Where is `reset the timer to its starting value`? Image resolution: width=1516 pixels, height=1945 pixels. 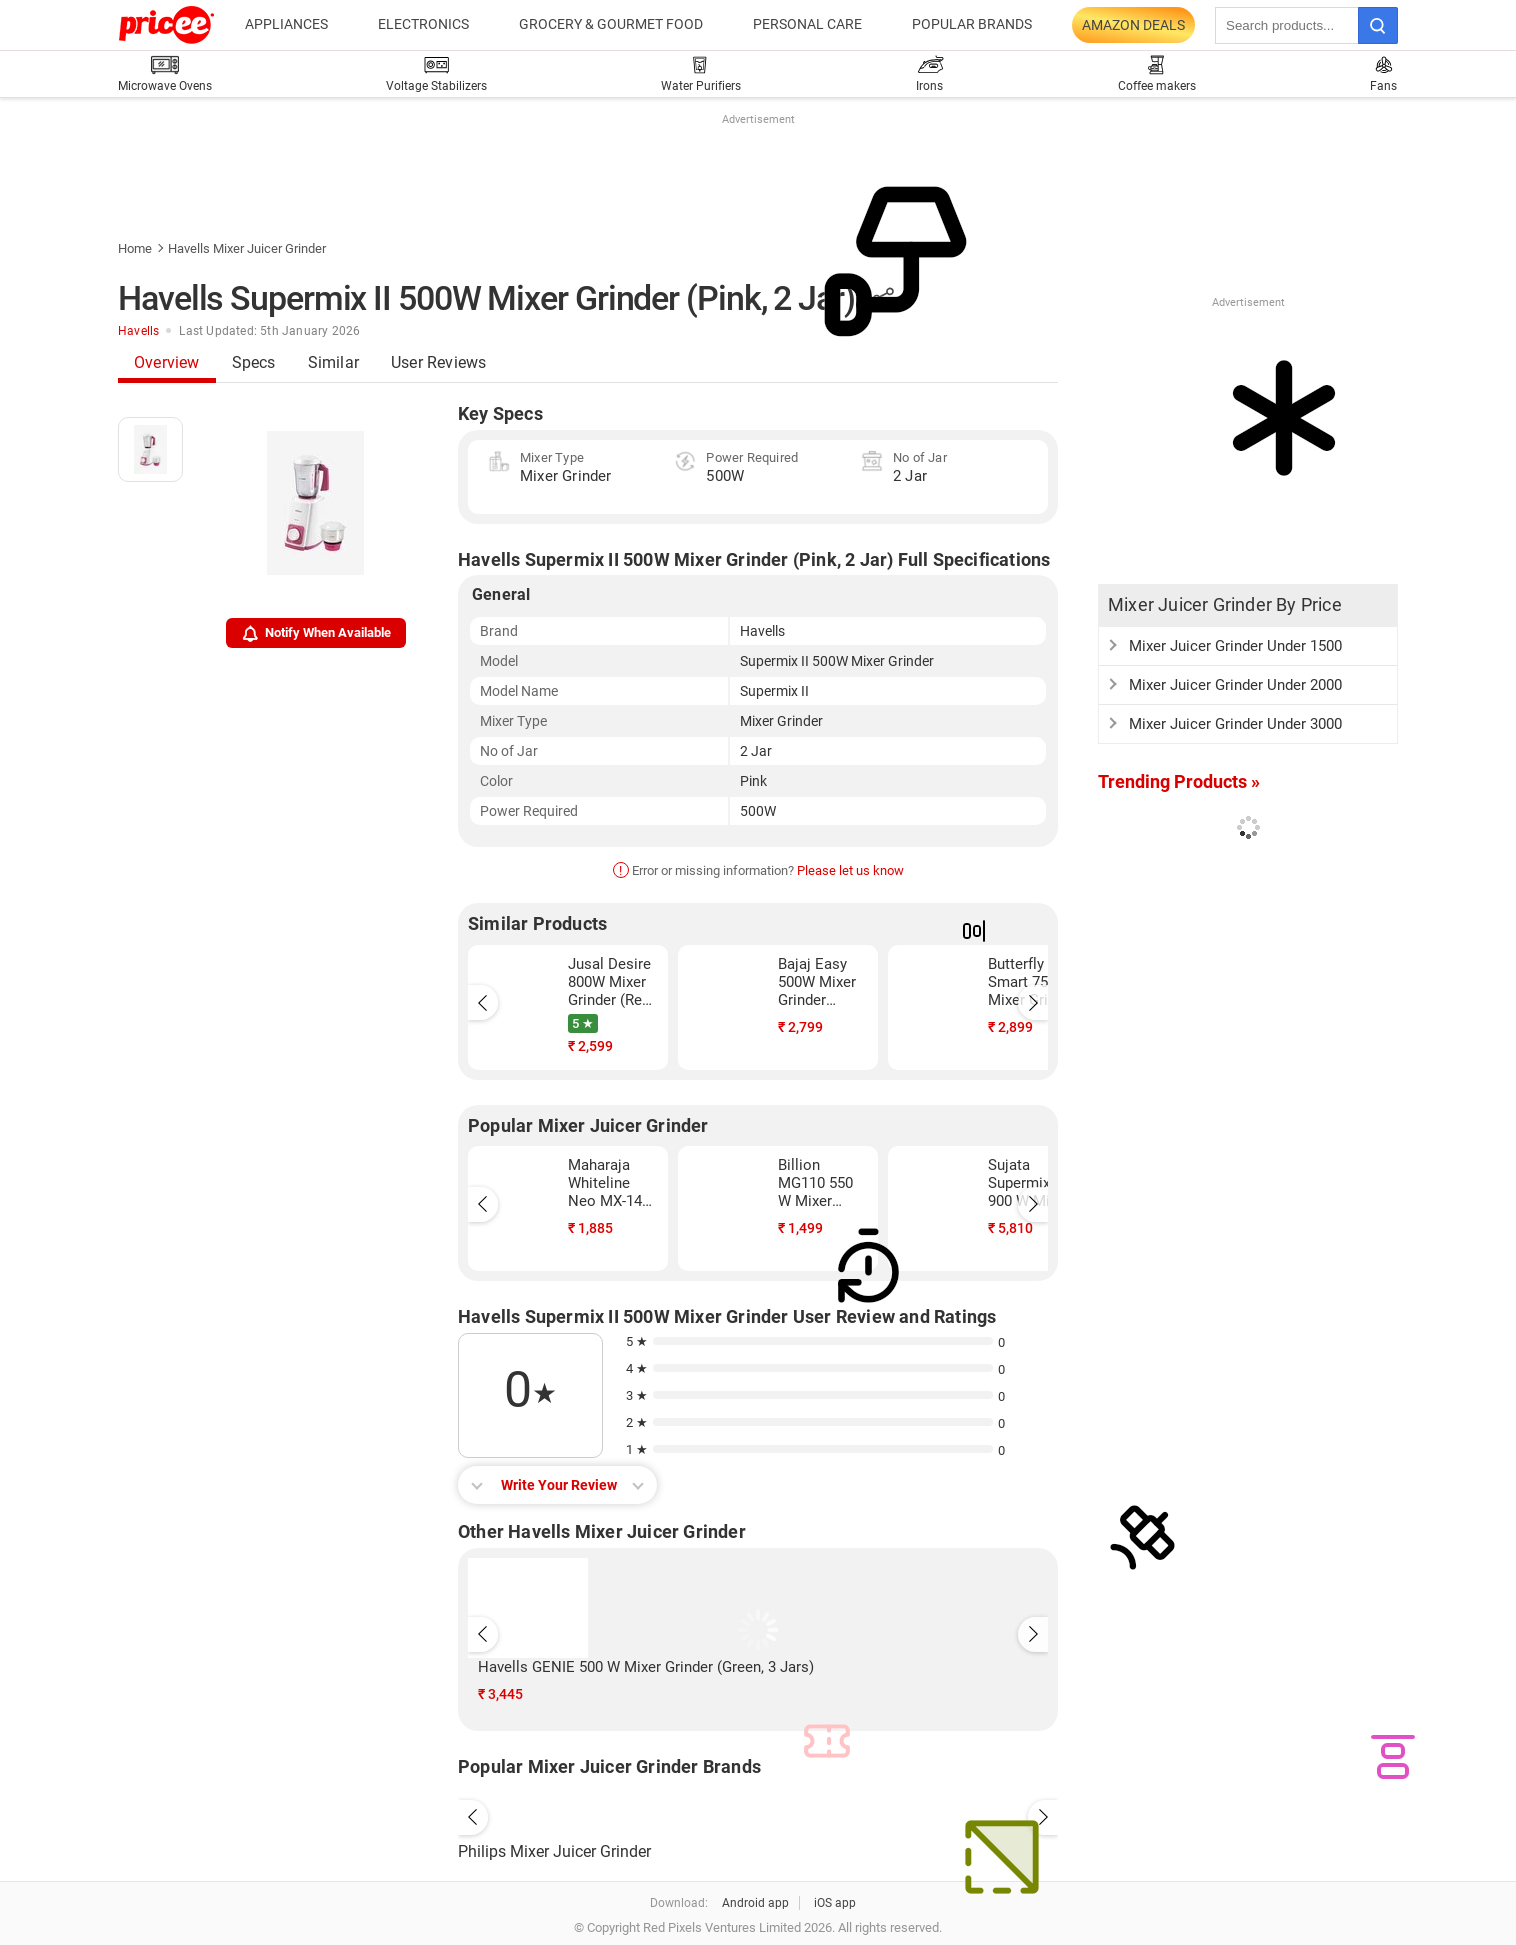
reset the timer to its starting value is located at coordinates (868, 1265).